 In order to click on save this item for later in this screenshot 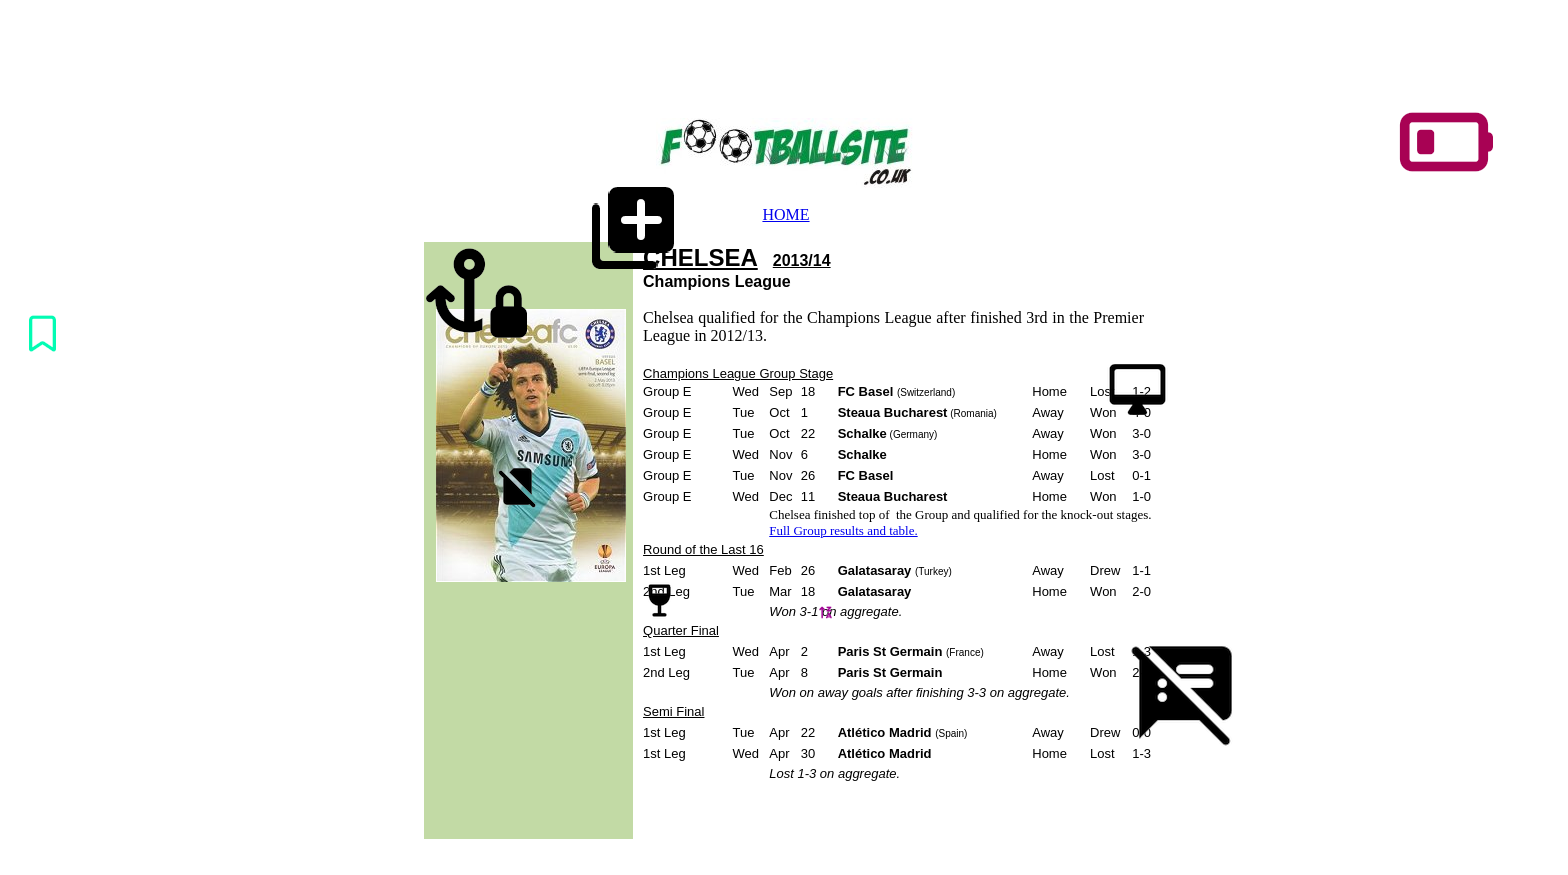, I will do `click(42, 333)`.